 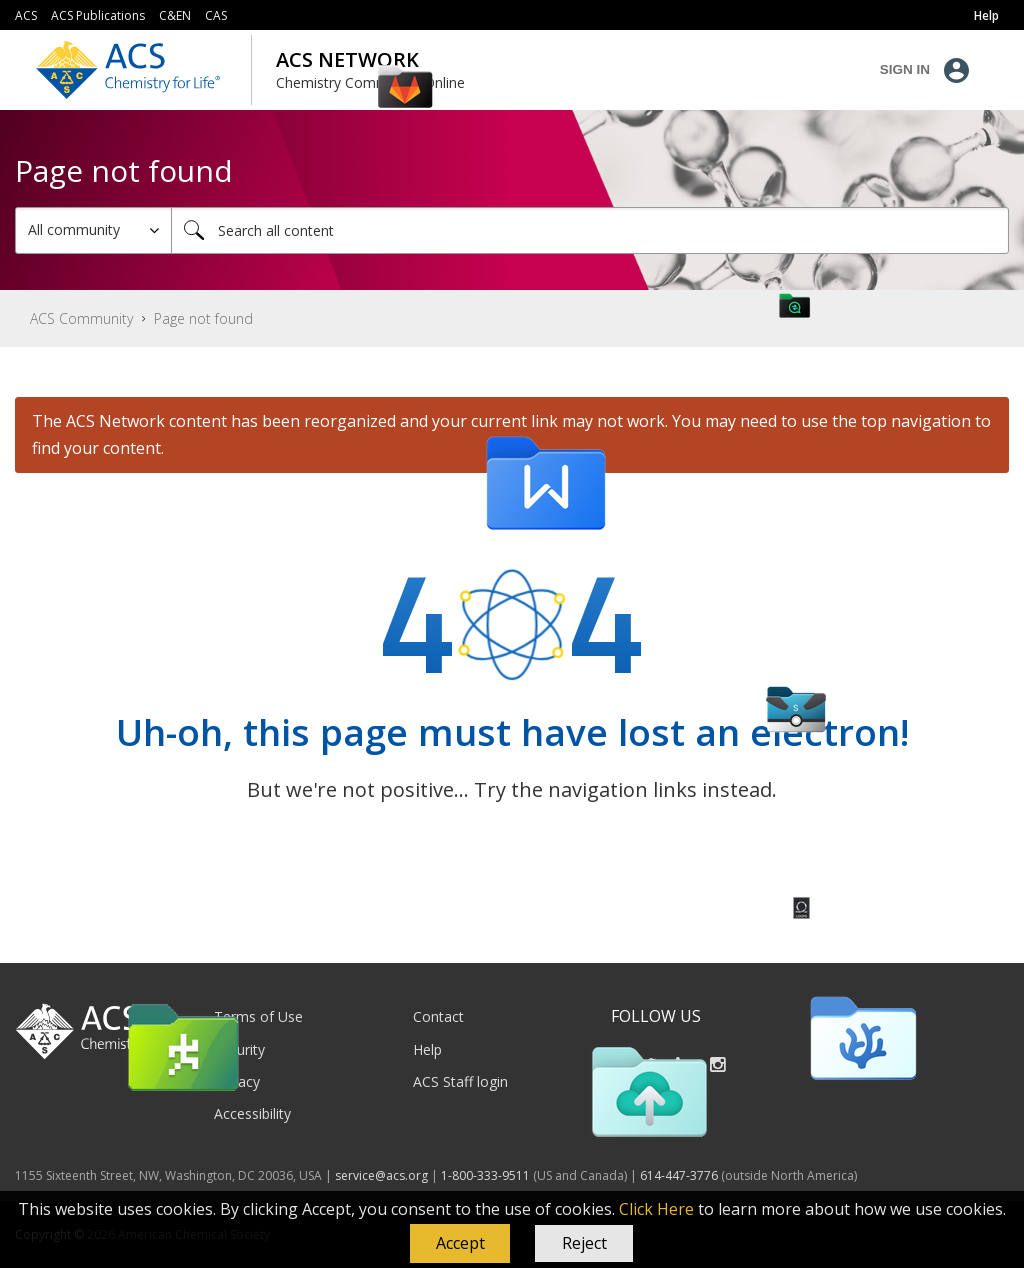 What do you see at coordinates (183, 1050) in the screenshot?
I see `open your GameJolt games folder` at bounding box center [183, 1050].